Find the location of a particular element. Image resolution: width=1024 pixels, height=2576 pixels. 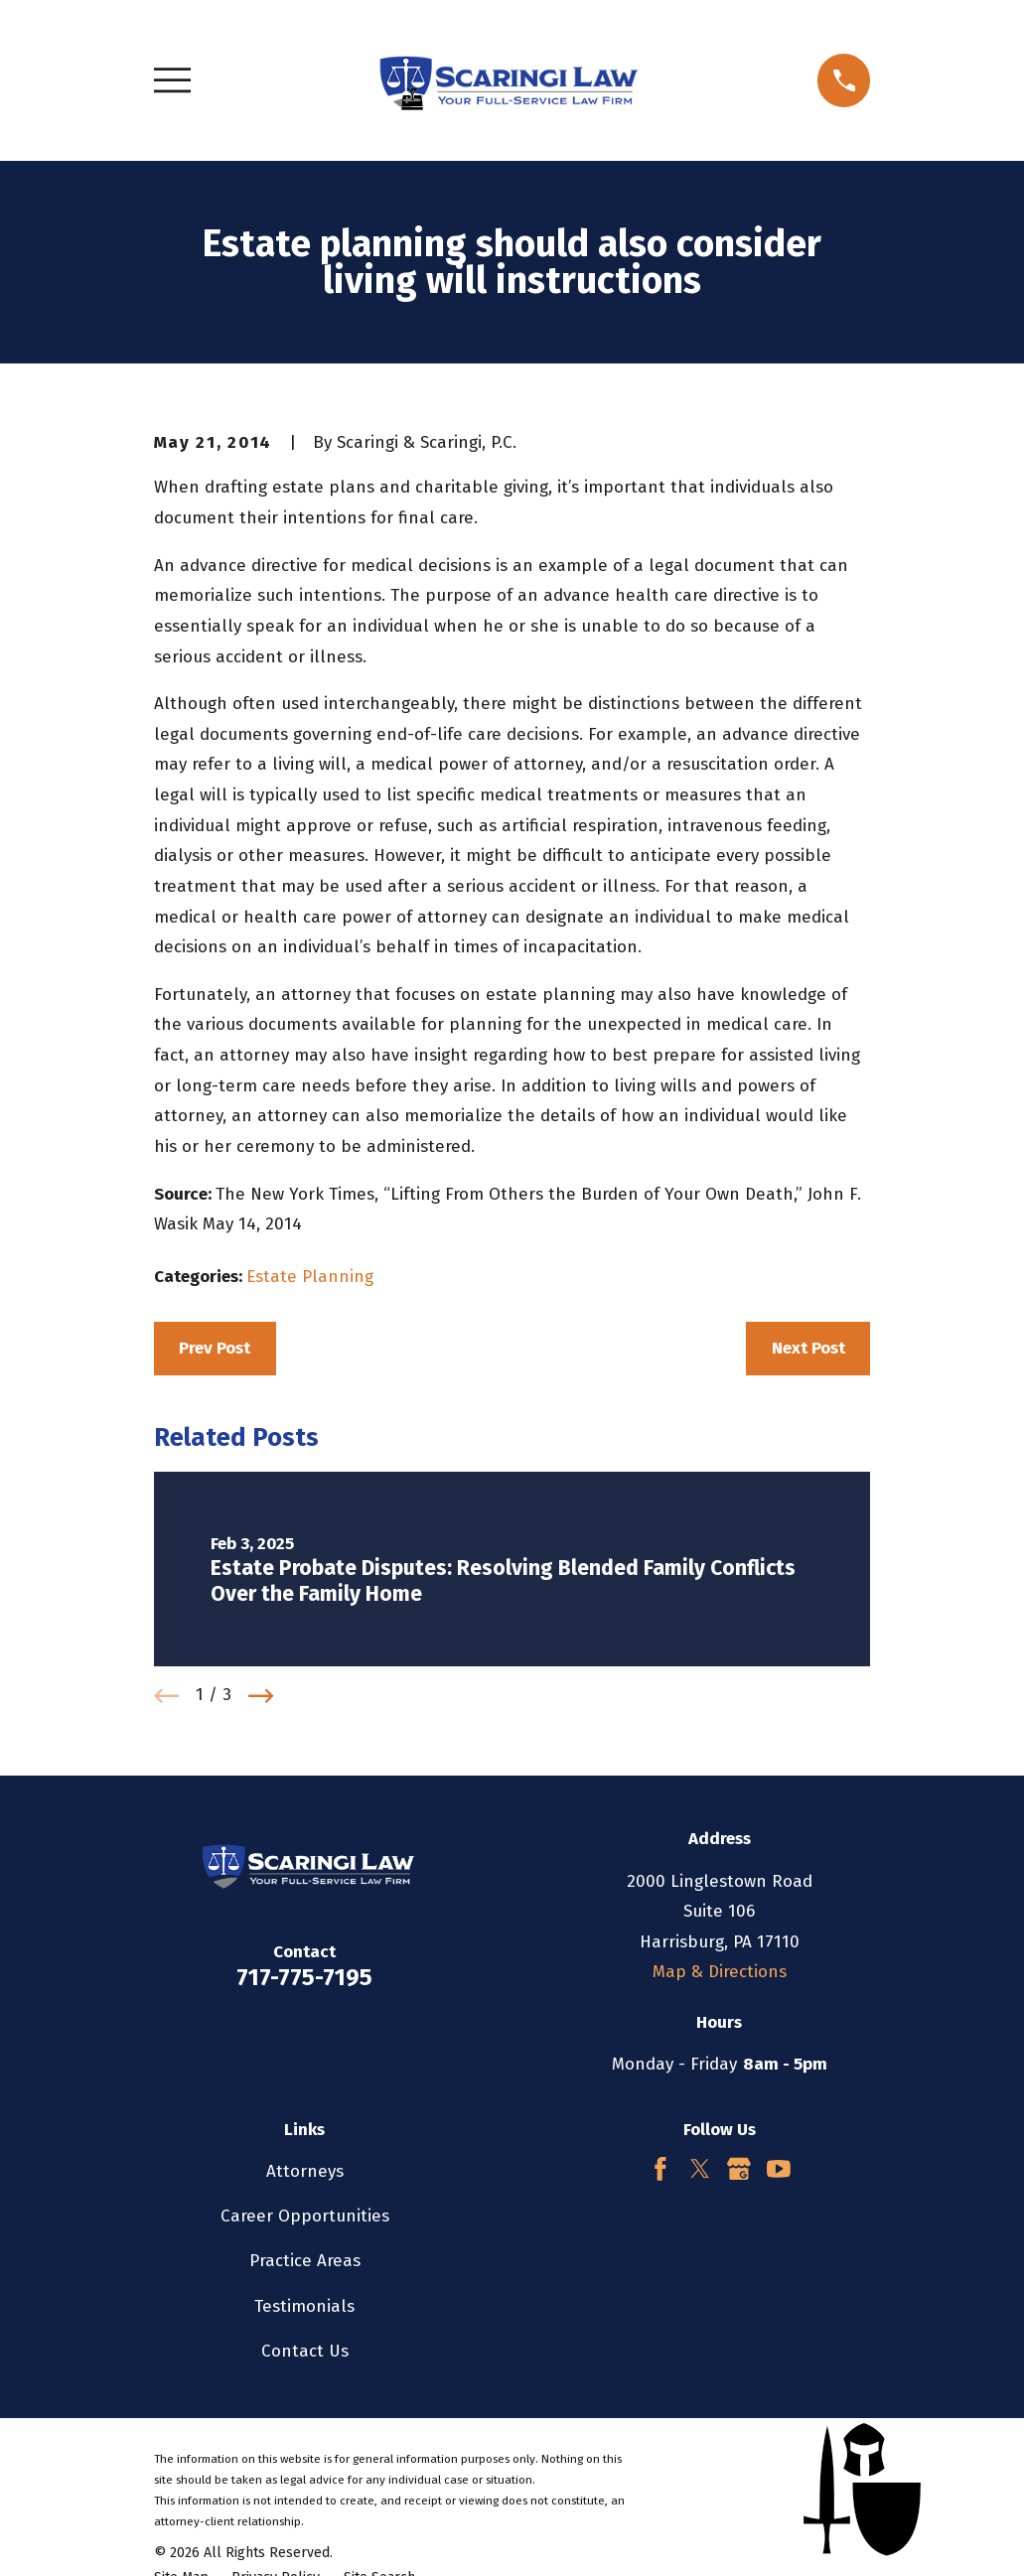

craft or forge a new sword is located at coordinates (412, 99).